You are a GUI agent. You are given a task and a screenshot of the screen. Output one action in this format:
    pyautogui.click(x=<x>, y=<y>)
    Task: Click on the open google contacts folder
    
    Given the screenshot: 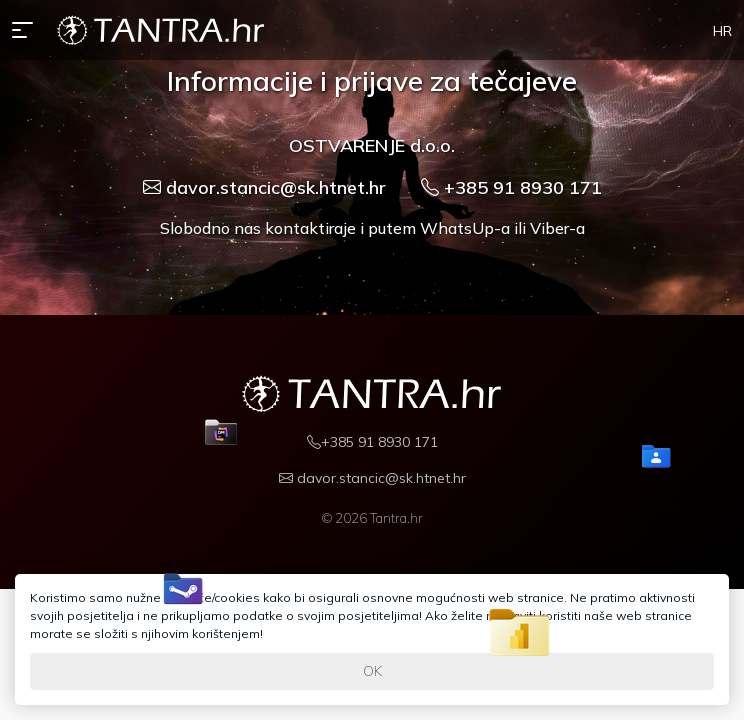 What is the action you would take?
    pyautogui.click(x=656, y=457)
    